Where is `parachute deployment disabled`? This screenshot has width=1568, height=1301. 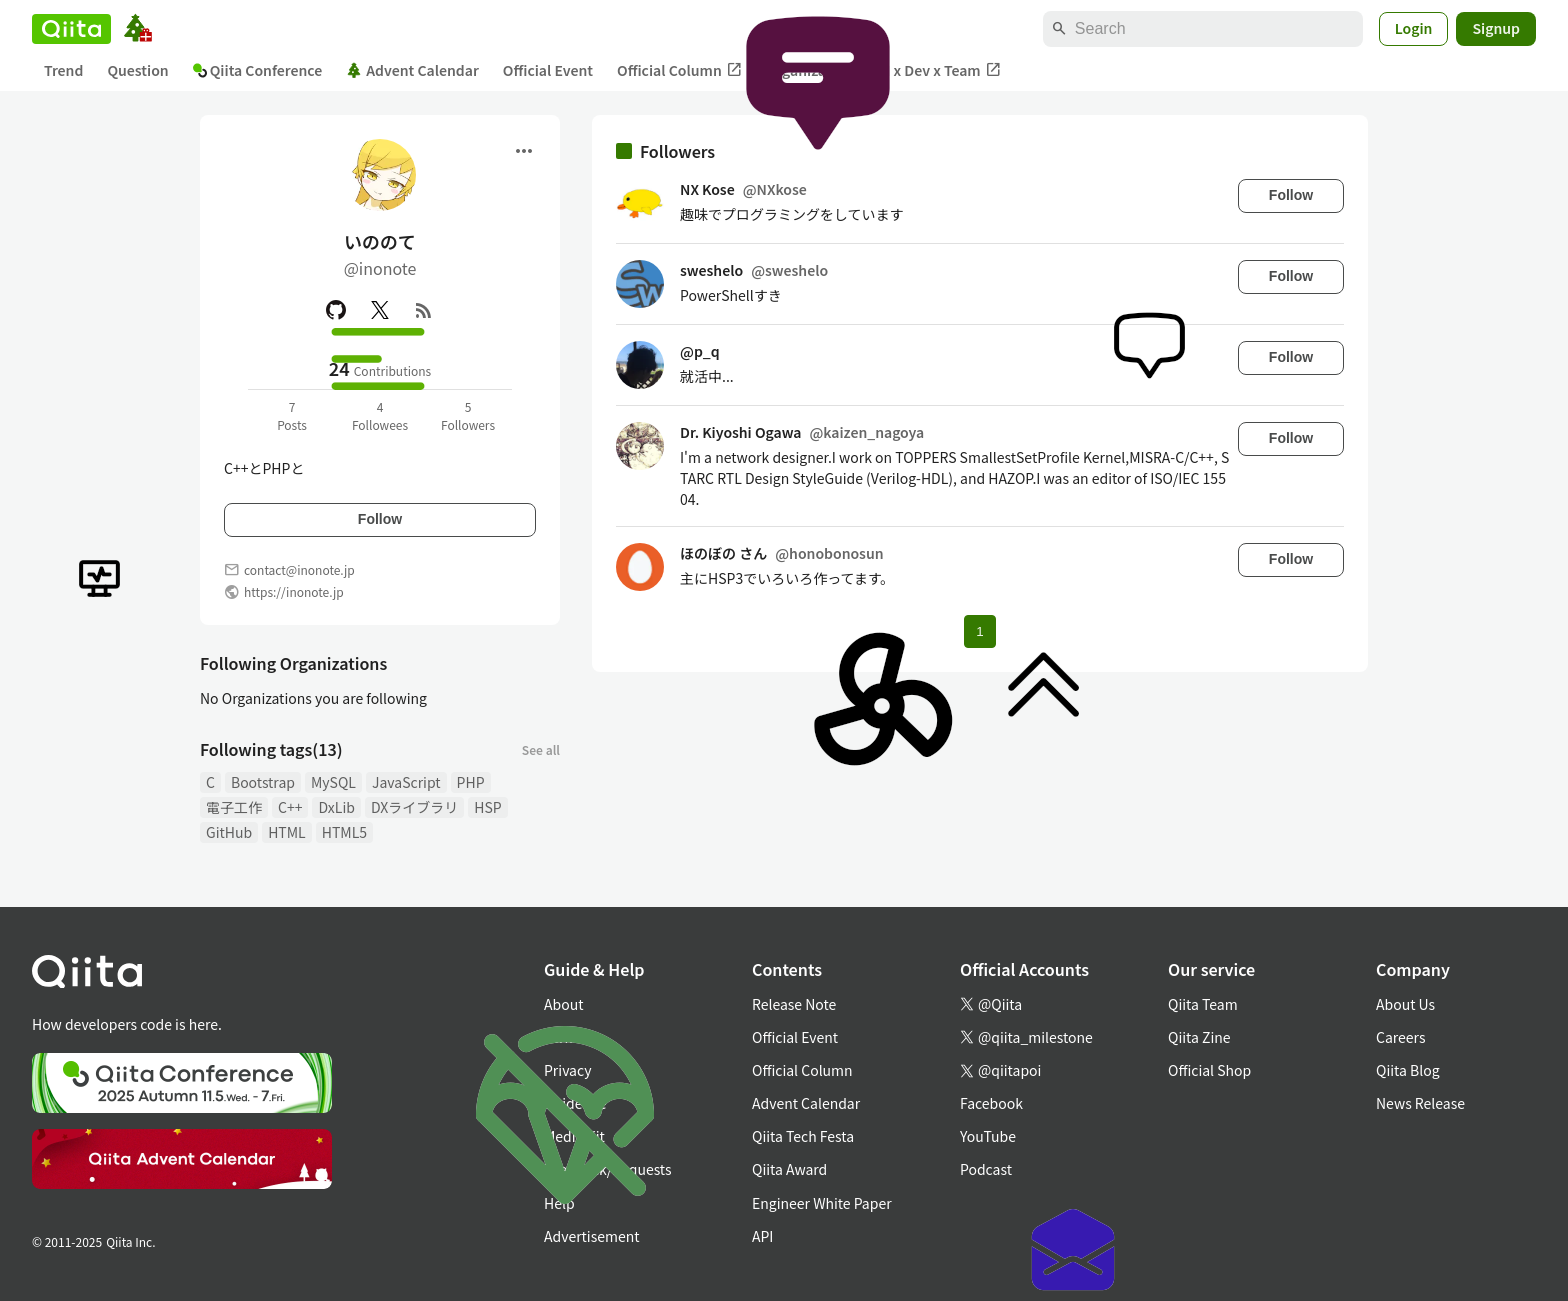 parachute deployment disabled is located at coordinates (565, 1115).